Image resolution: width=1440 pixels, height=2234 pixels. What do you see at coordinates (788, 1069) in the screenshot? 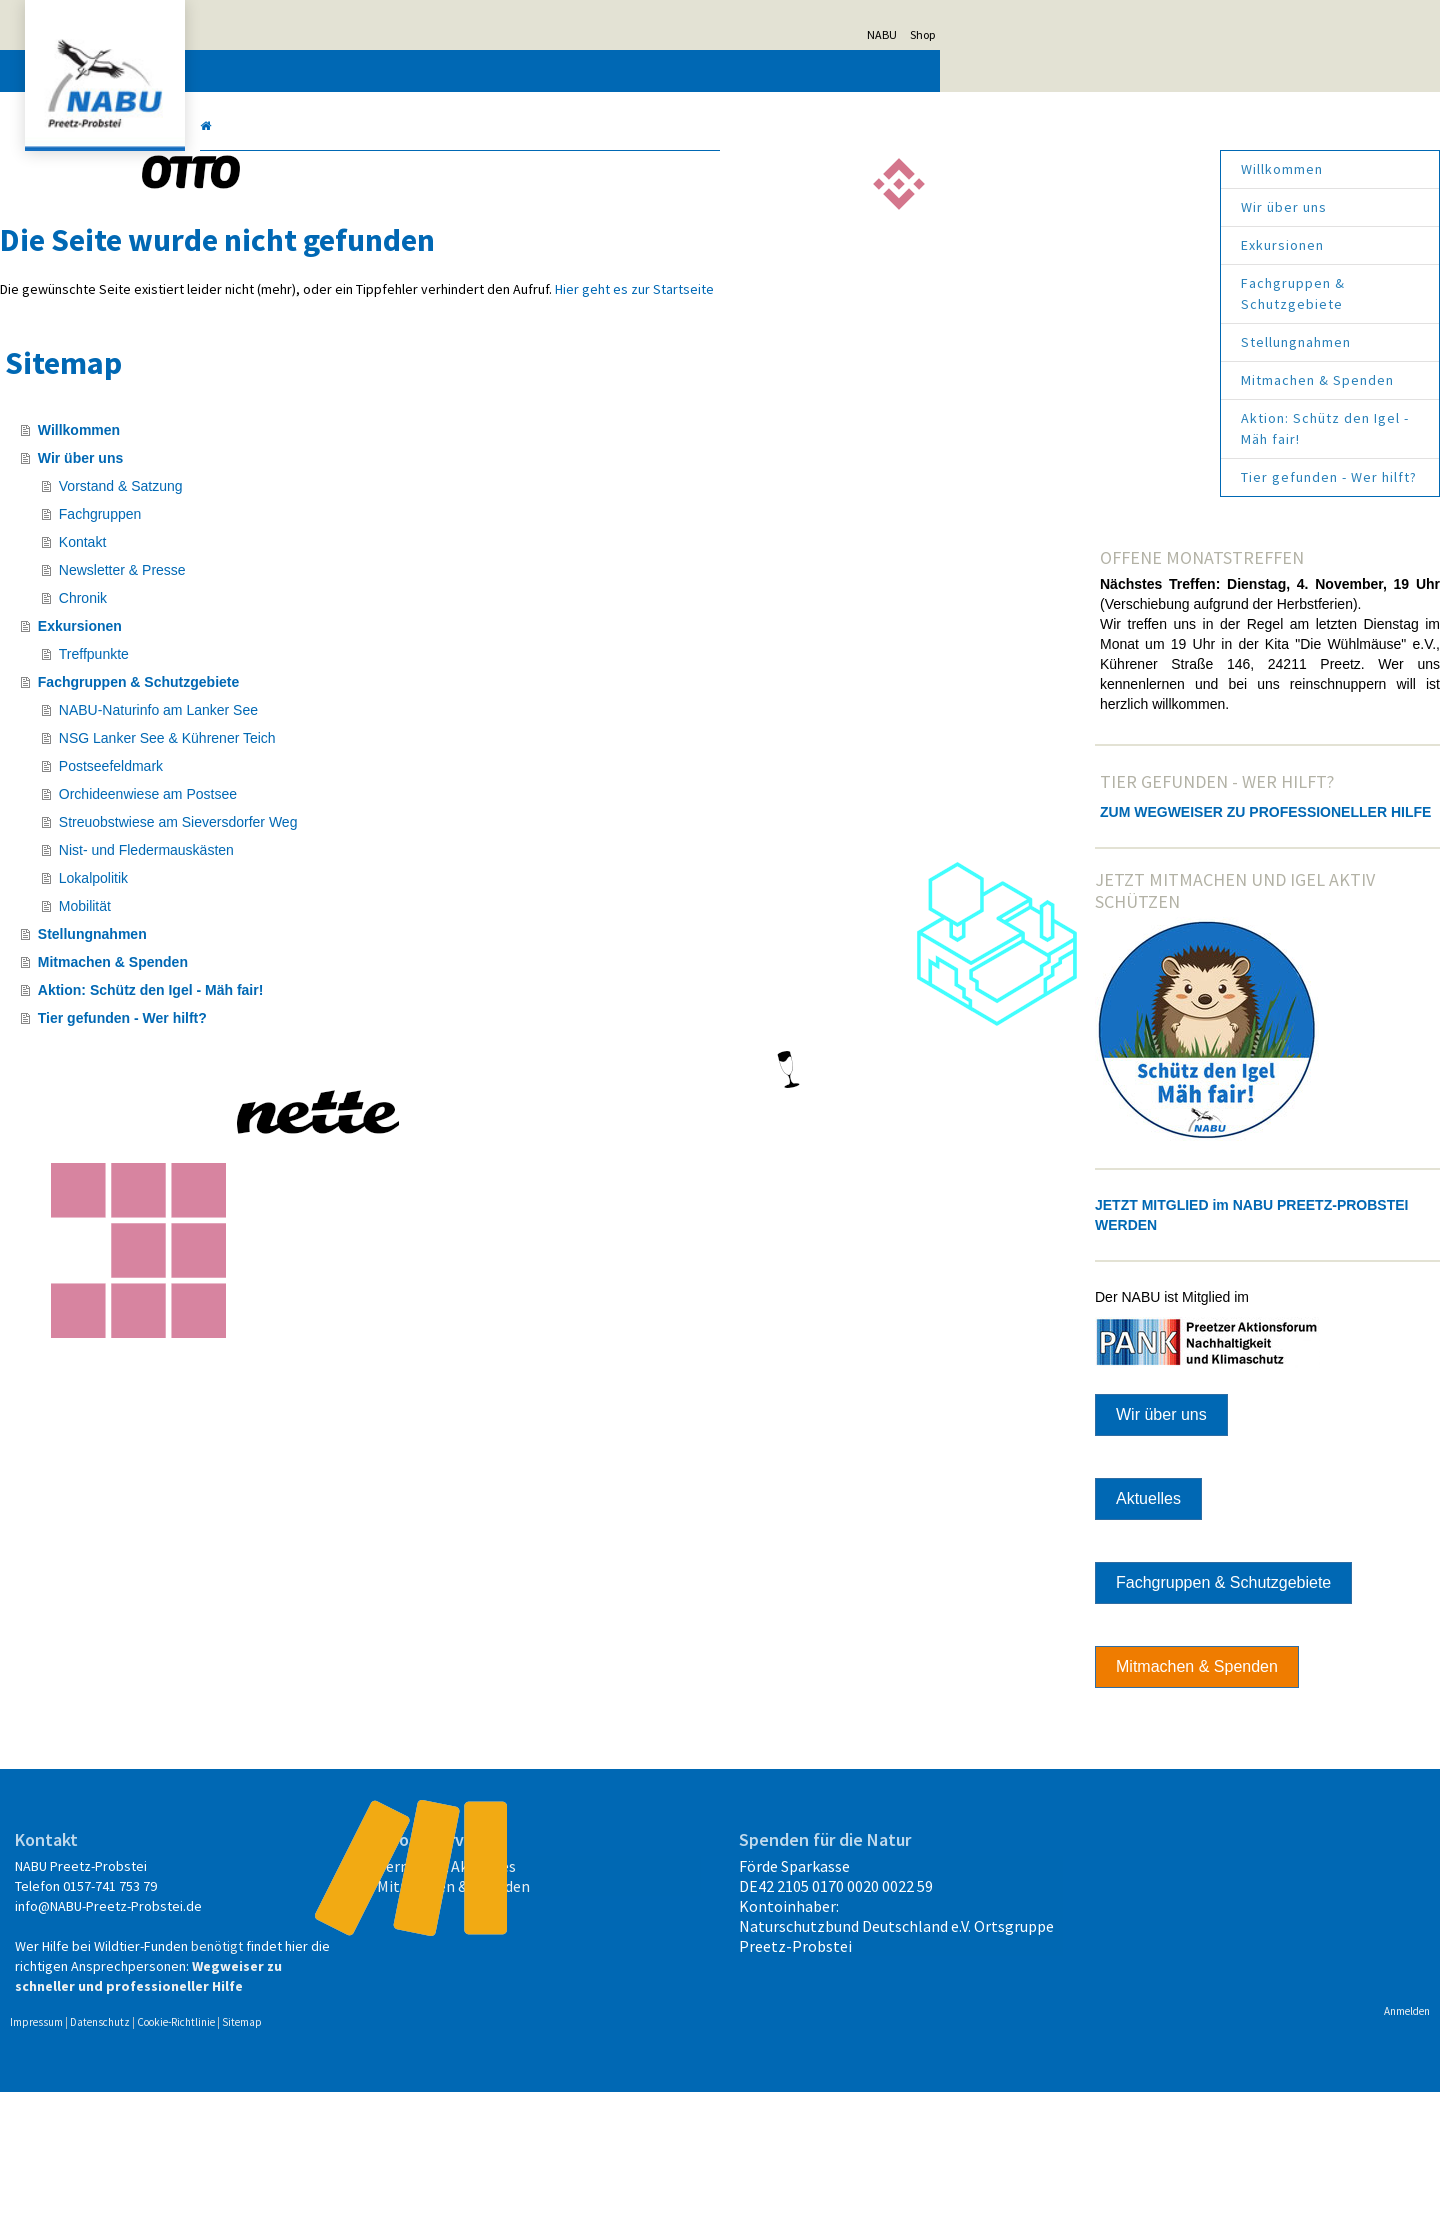
I see `wine compatibility layer application logo` at bounding box center [788, 1069].